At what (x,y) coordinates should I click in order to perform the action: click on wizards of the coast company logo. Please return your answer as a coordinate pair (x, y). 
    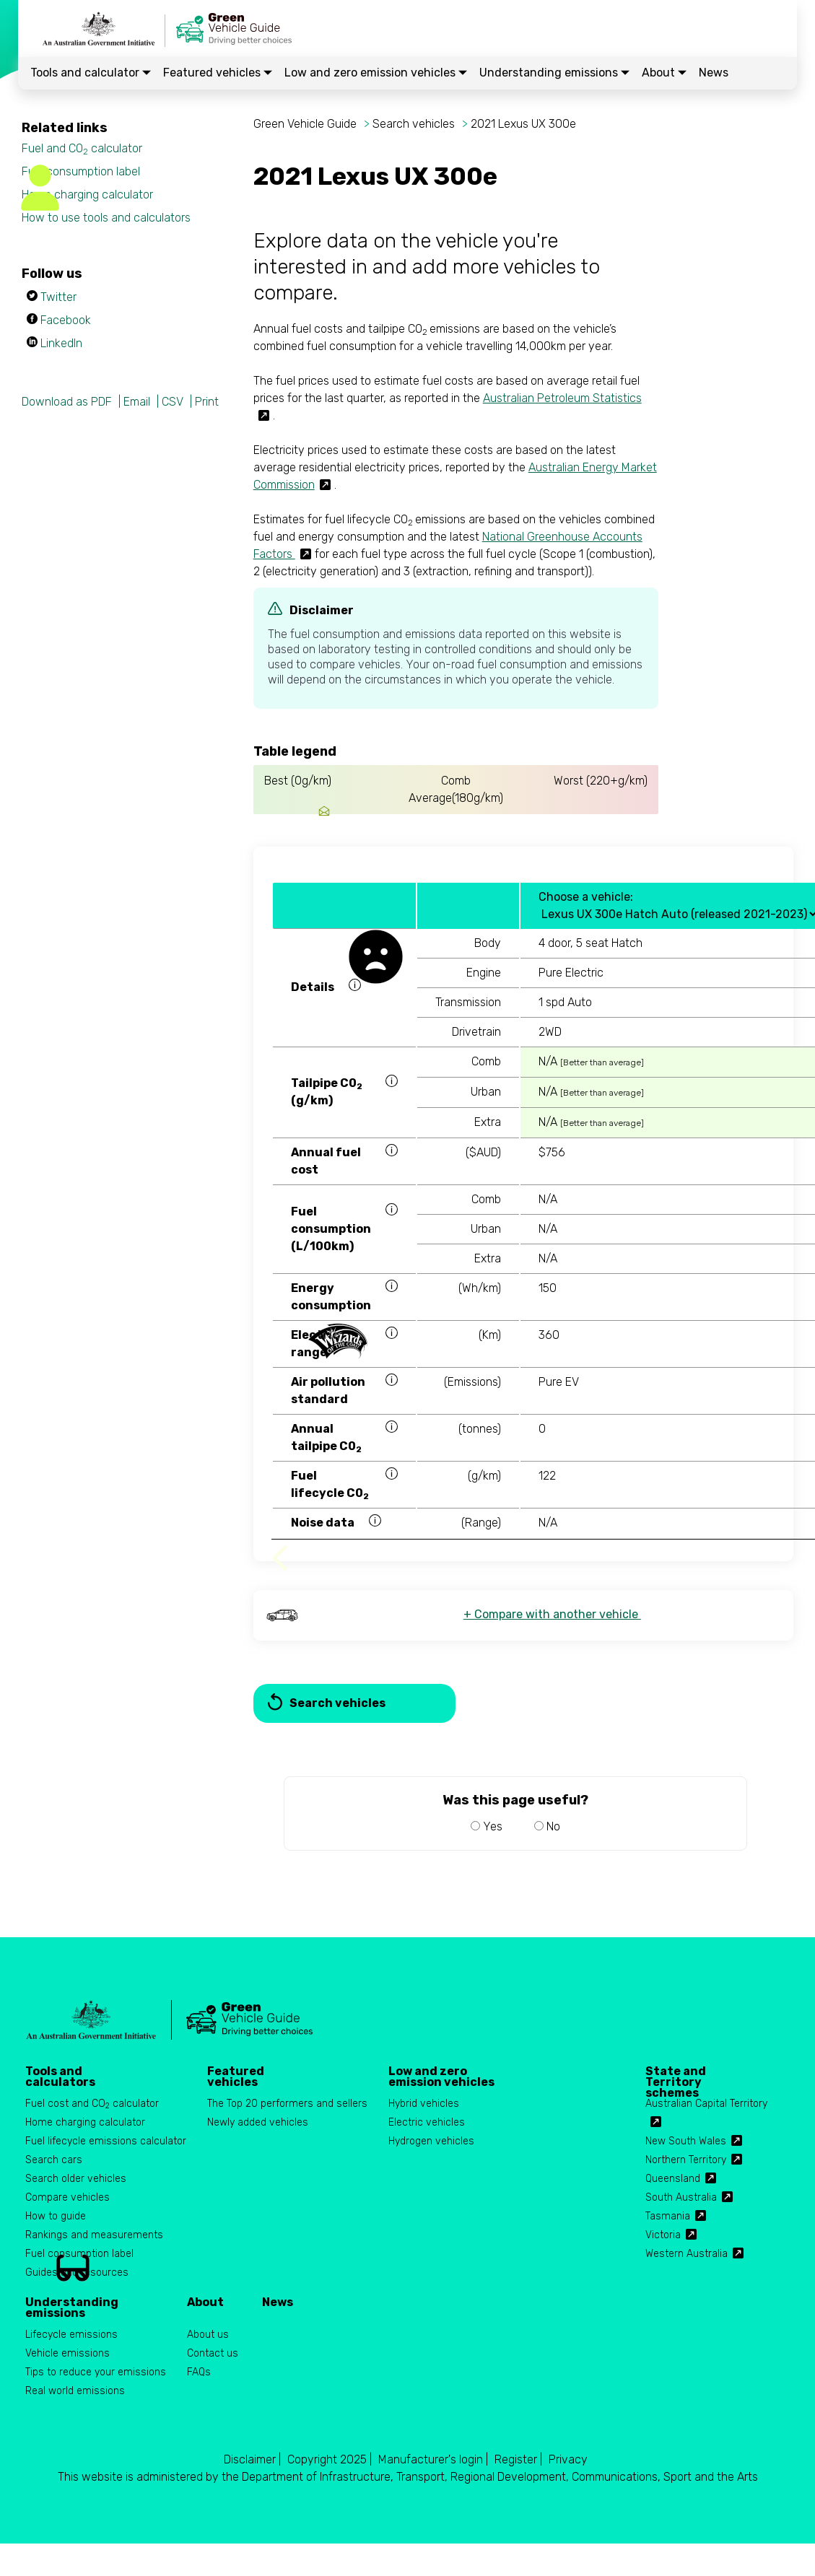
    Looking at the image, I should click on (338, 1341).